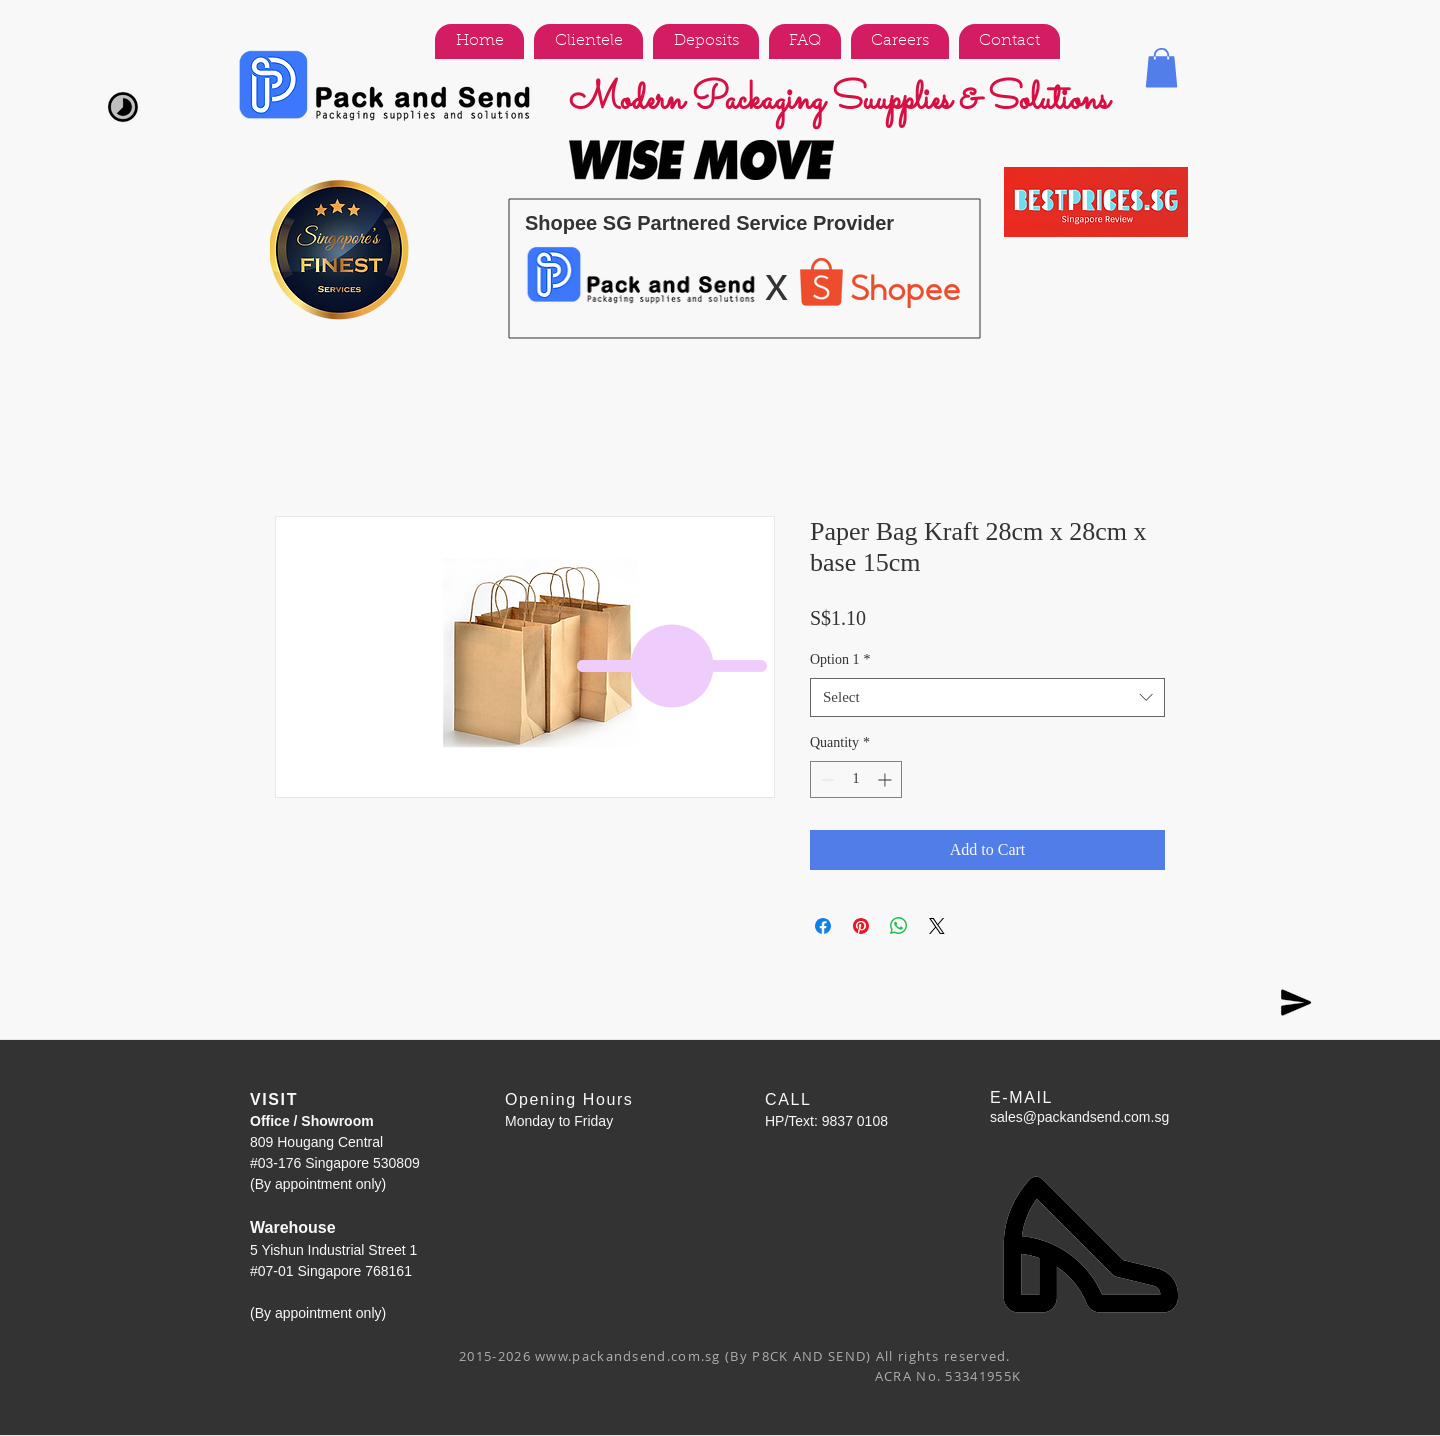  What do you see at coordinates (1083, 1250) in the screenshot?
I see `browse women's shoes or footwear` at bounding box center [1083, 1250].